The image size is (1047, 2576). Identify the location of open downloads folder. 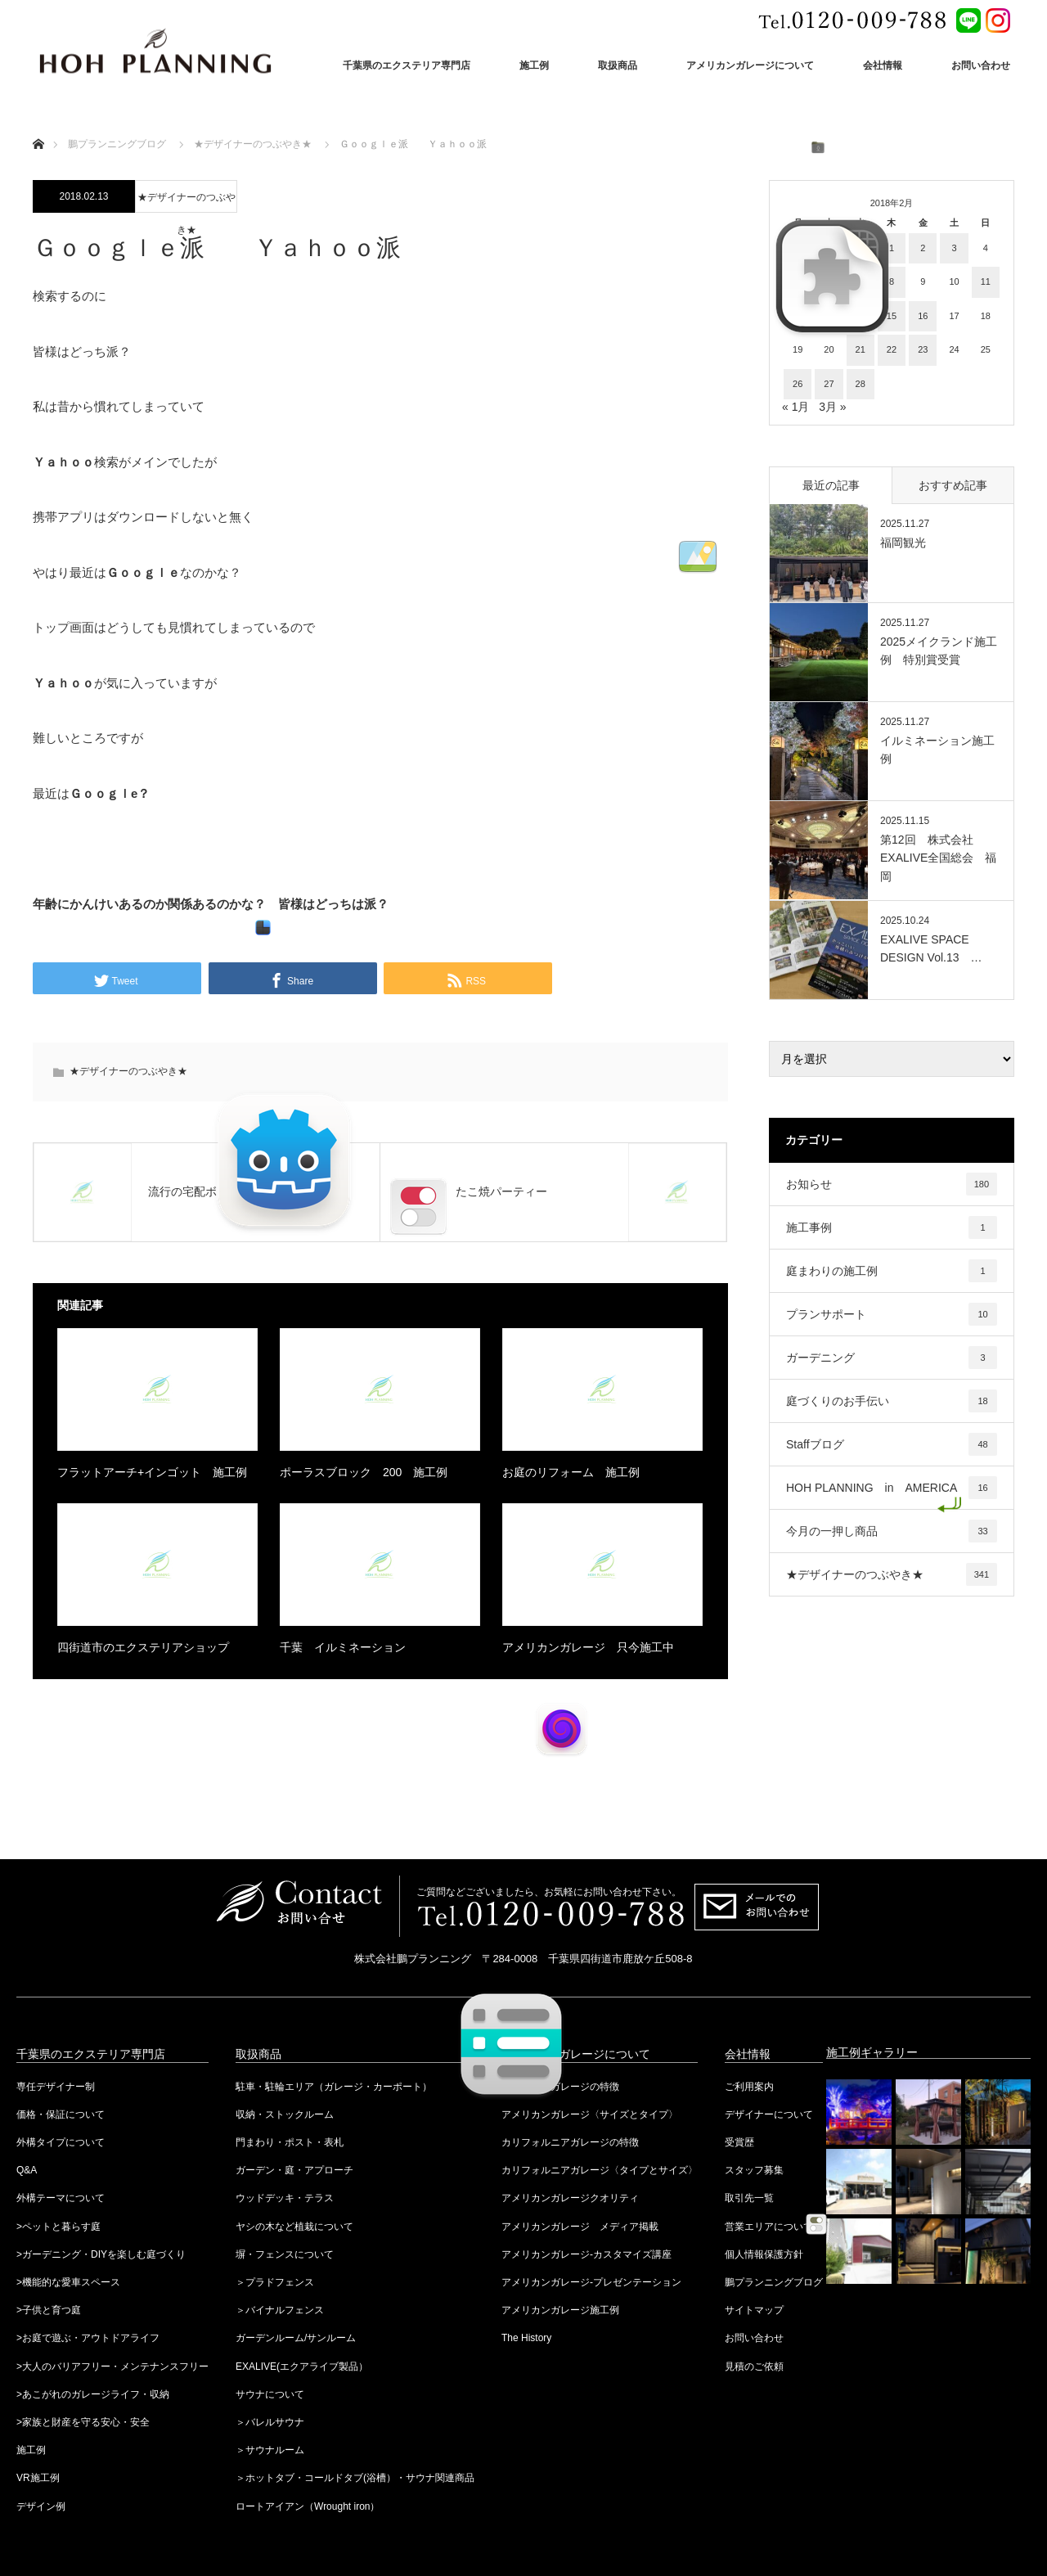
(818, 147).